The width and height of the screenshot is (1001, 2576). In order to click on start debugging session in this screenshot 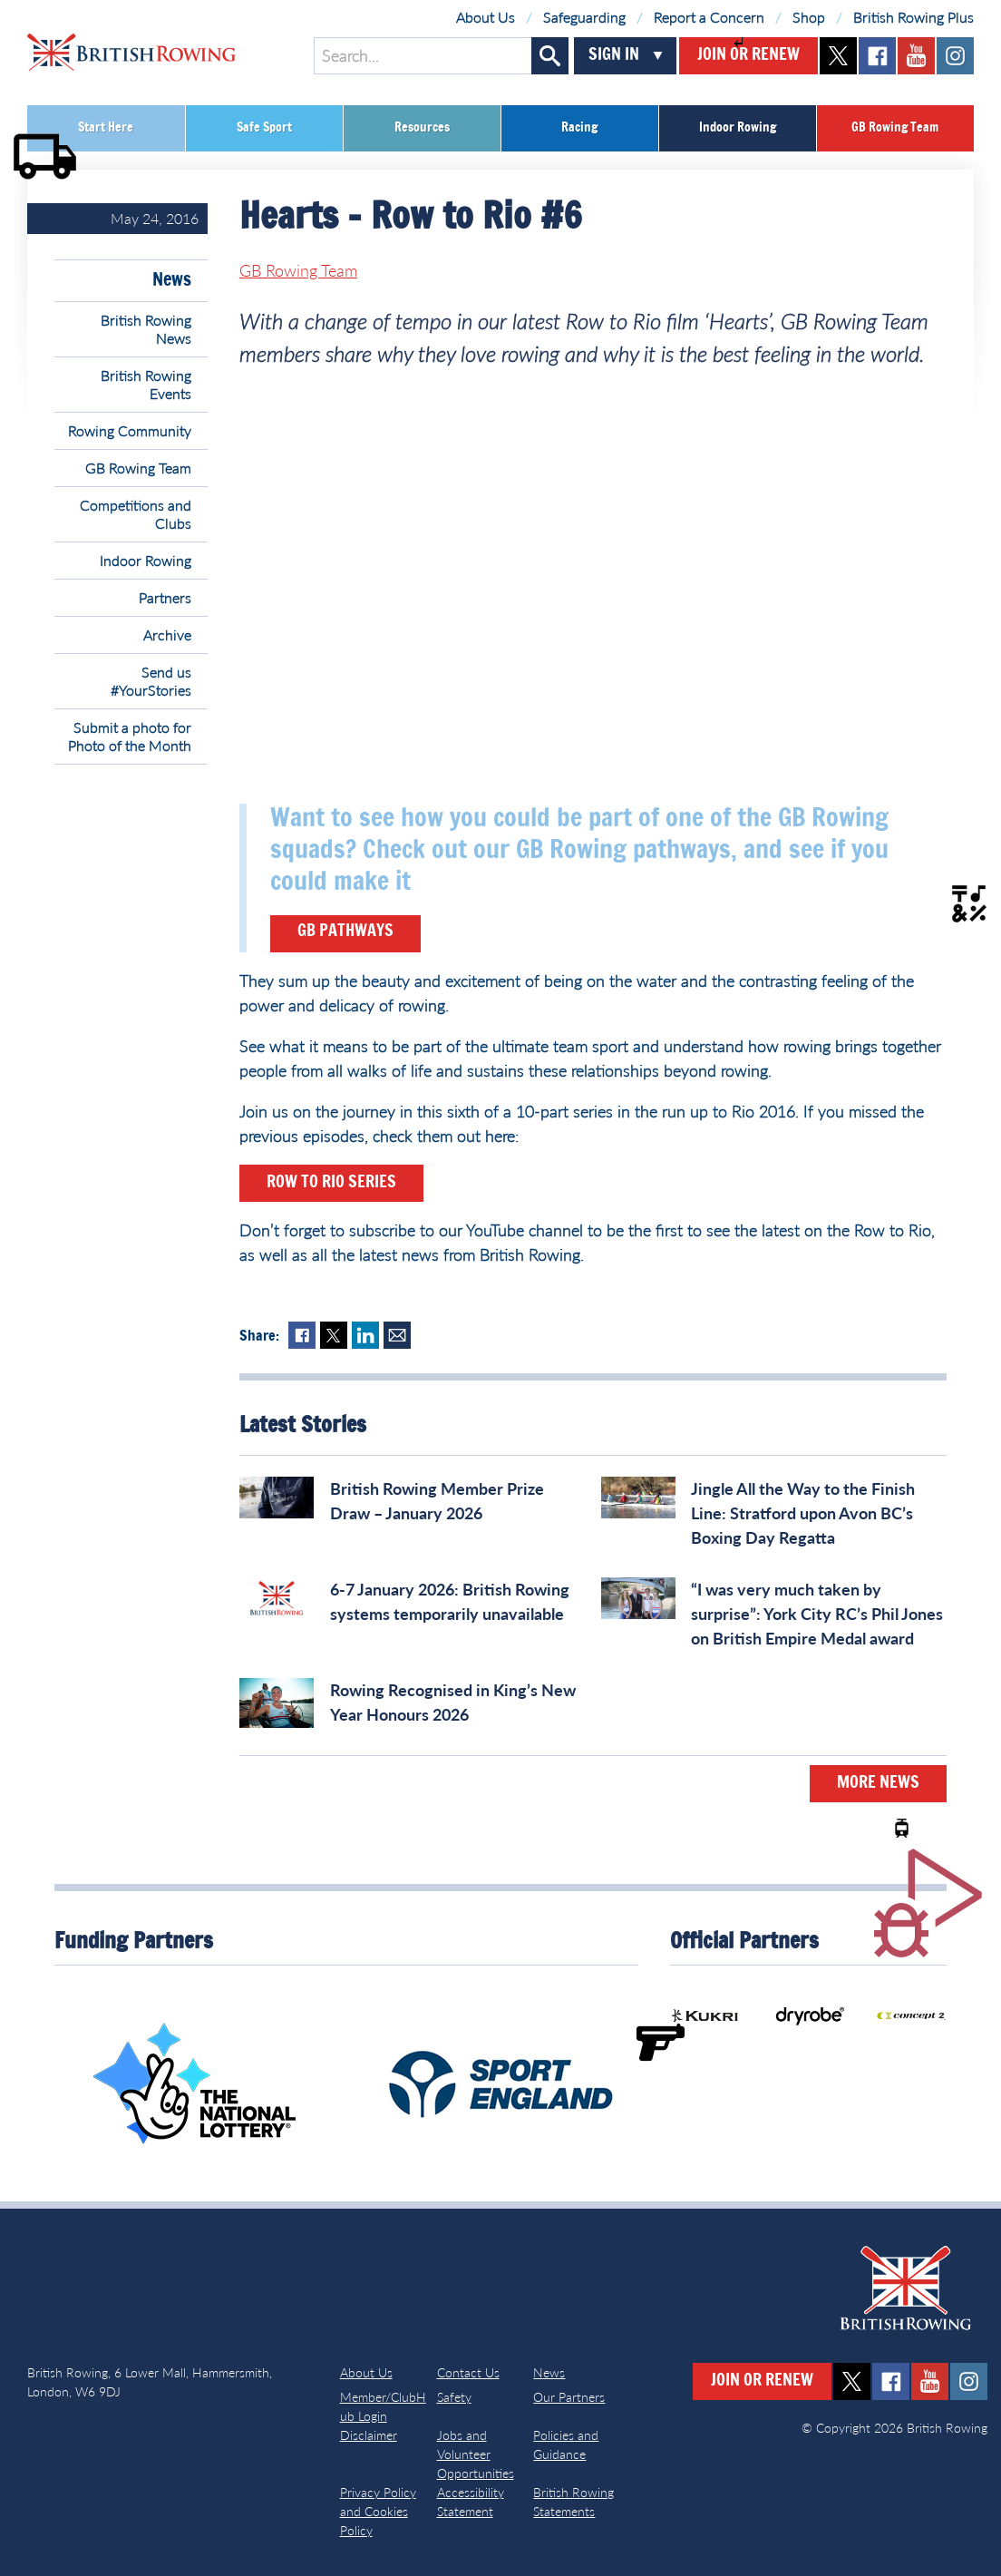, I will do `click(928, 1903)`.